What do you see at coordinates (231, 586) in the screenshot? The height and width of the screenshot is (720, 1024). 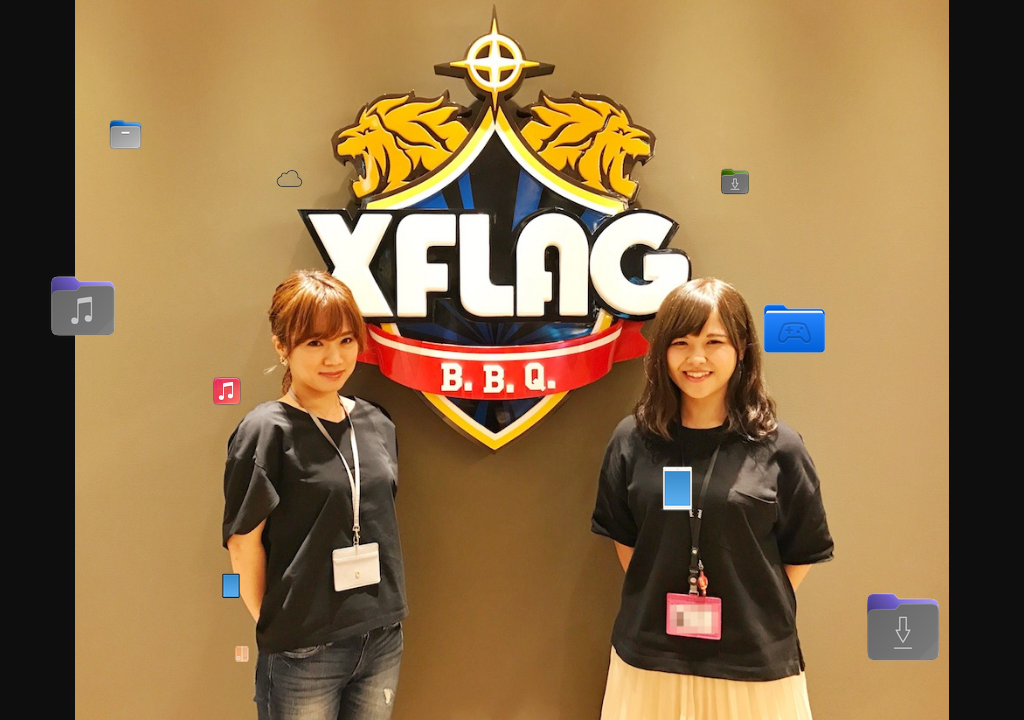 I see `iPad Air device connected` at bounding box center [231, 586].